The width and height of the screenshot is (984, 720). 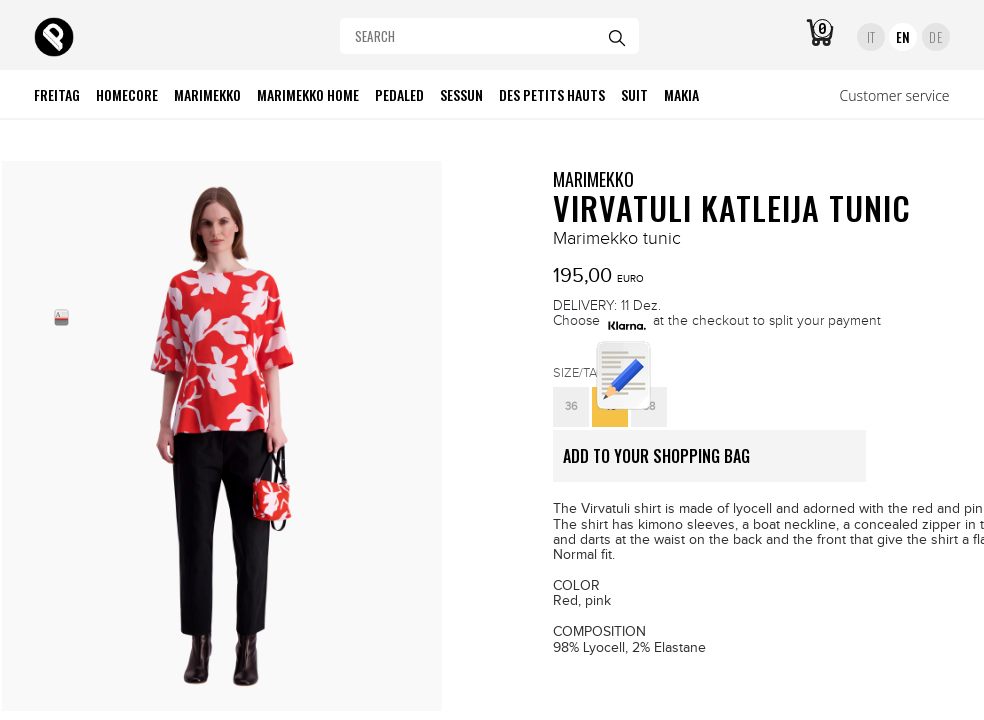 I want to click on open text editor application, so click(x=623, y=375).